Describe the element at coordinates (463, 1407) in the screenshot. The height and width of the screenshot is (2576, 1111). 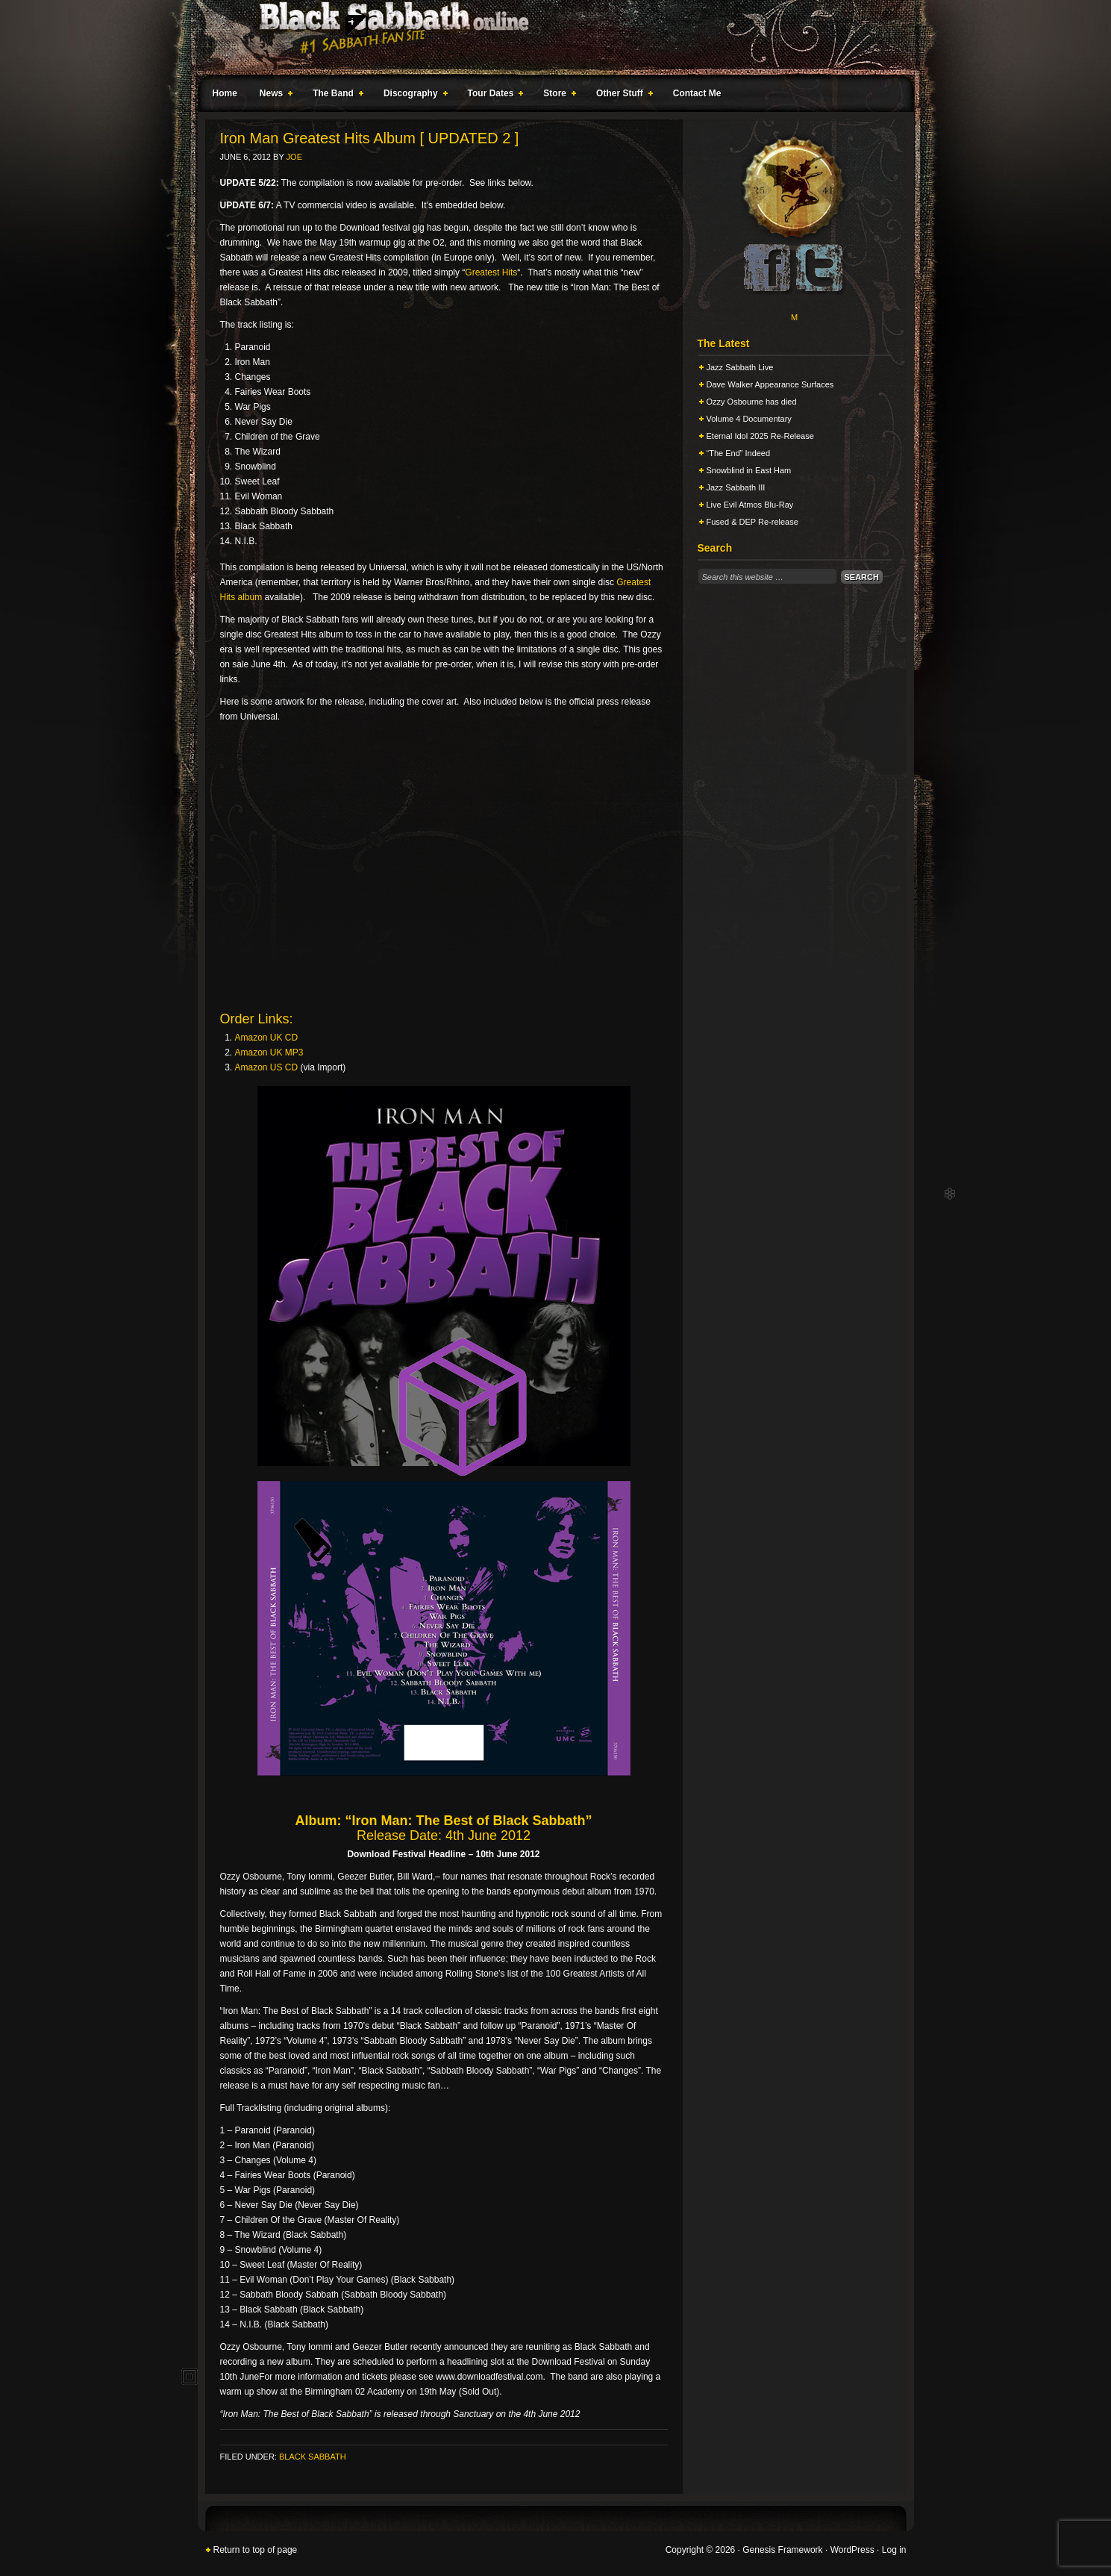
I see `view order shipment details` at that location.